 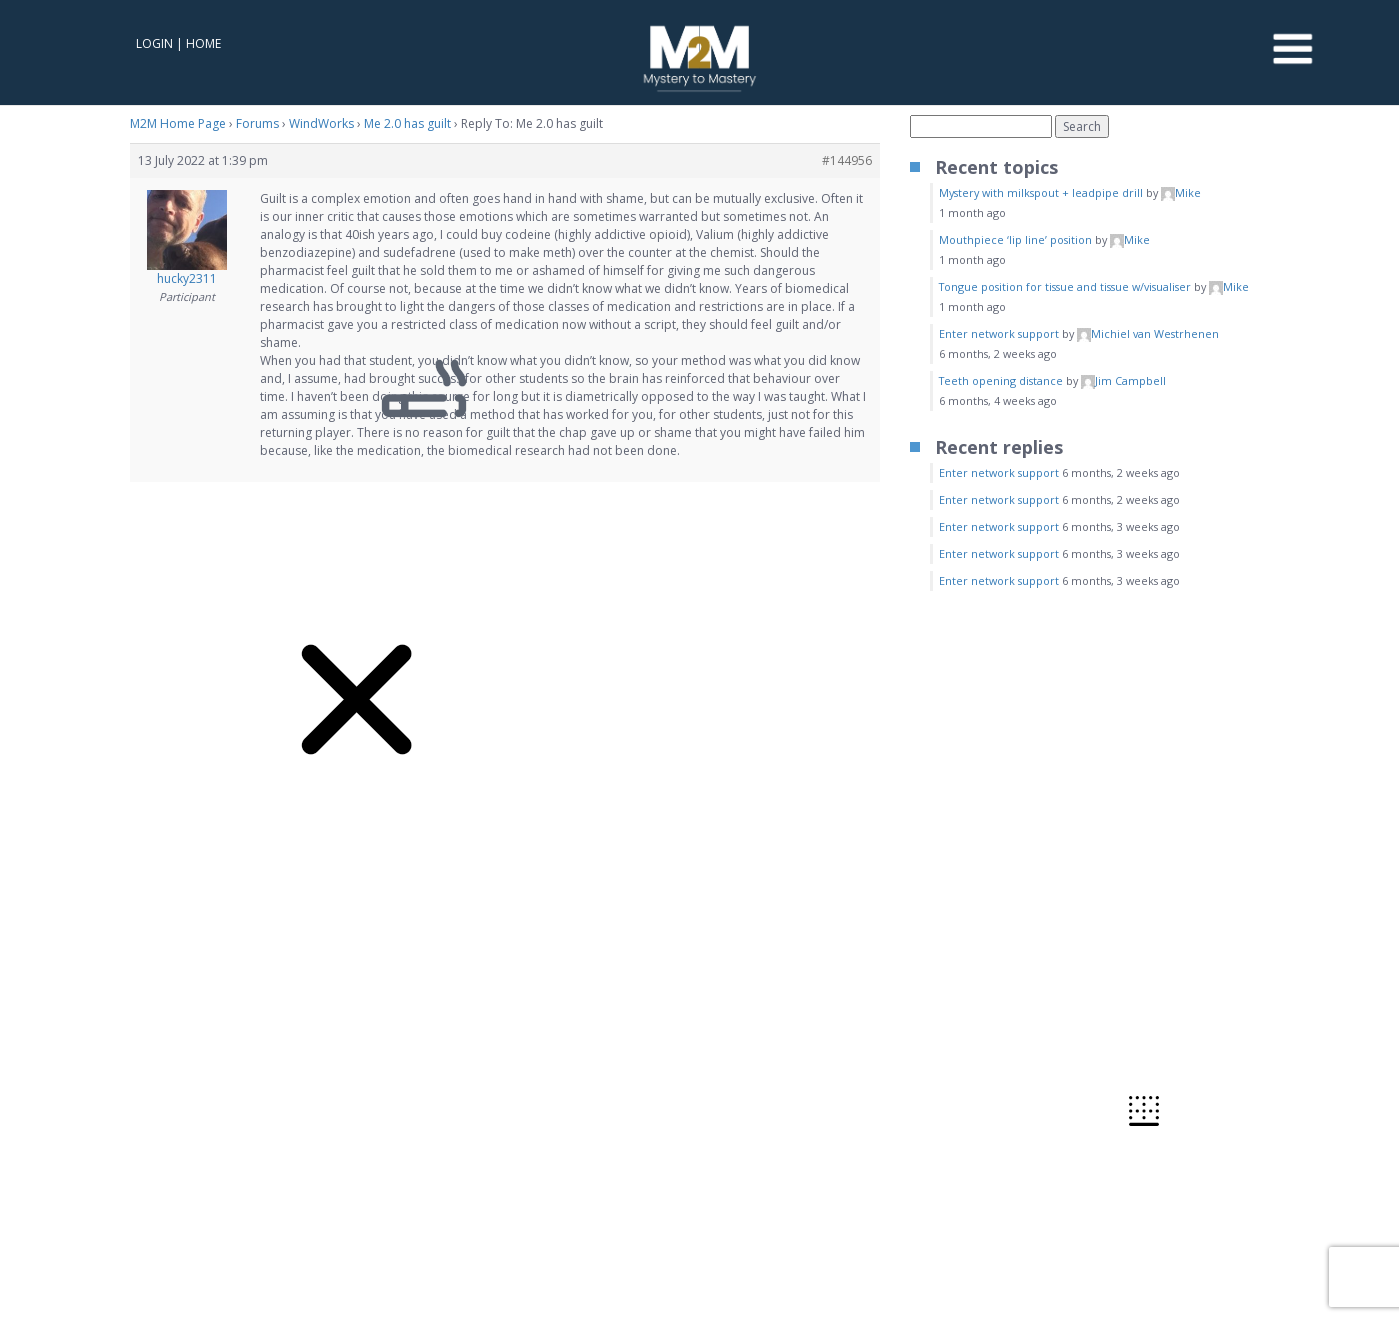 I want to click on indicates a designated smoking area, so click(x=424, y=398).